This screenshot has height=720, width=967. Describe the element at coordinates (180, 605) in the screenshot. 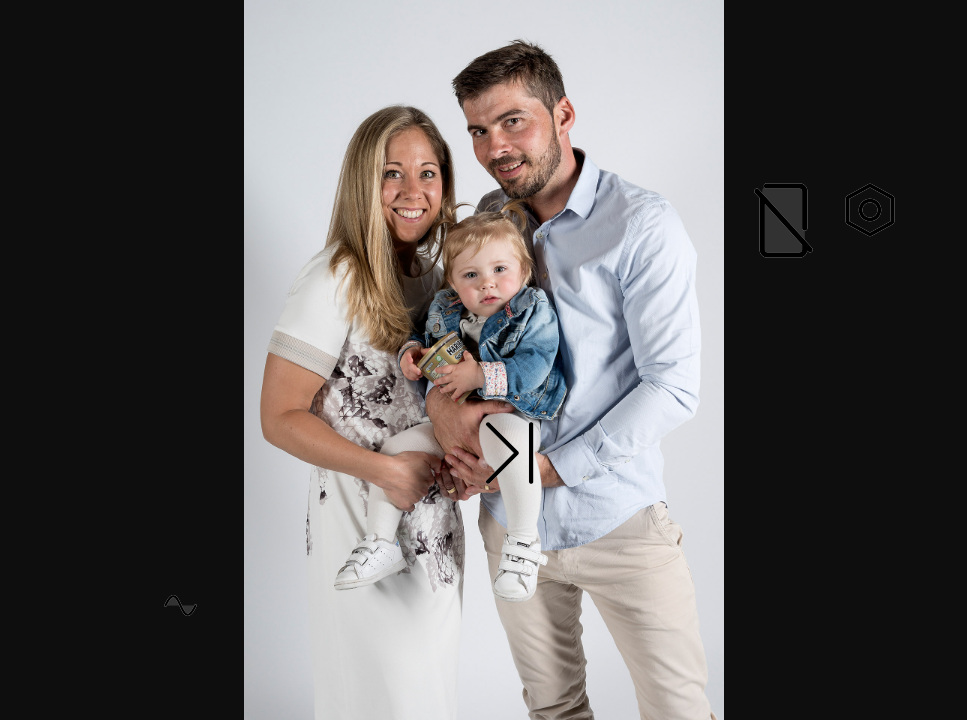

I see `adjust audio or sound wave settings` at that location.